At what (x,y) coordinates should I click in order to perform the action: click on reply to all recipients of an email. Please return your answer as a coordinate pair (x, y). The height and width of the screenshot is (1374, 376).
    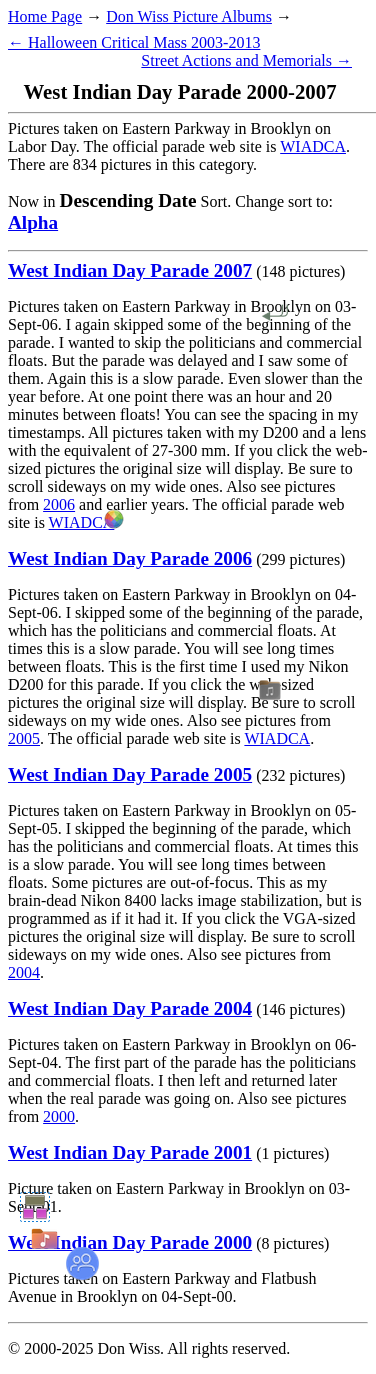
    Looking at the image, I should click on (274, 312).